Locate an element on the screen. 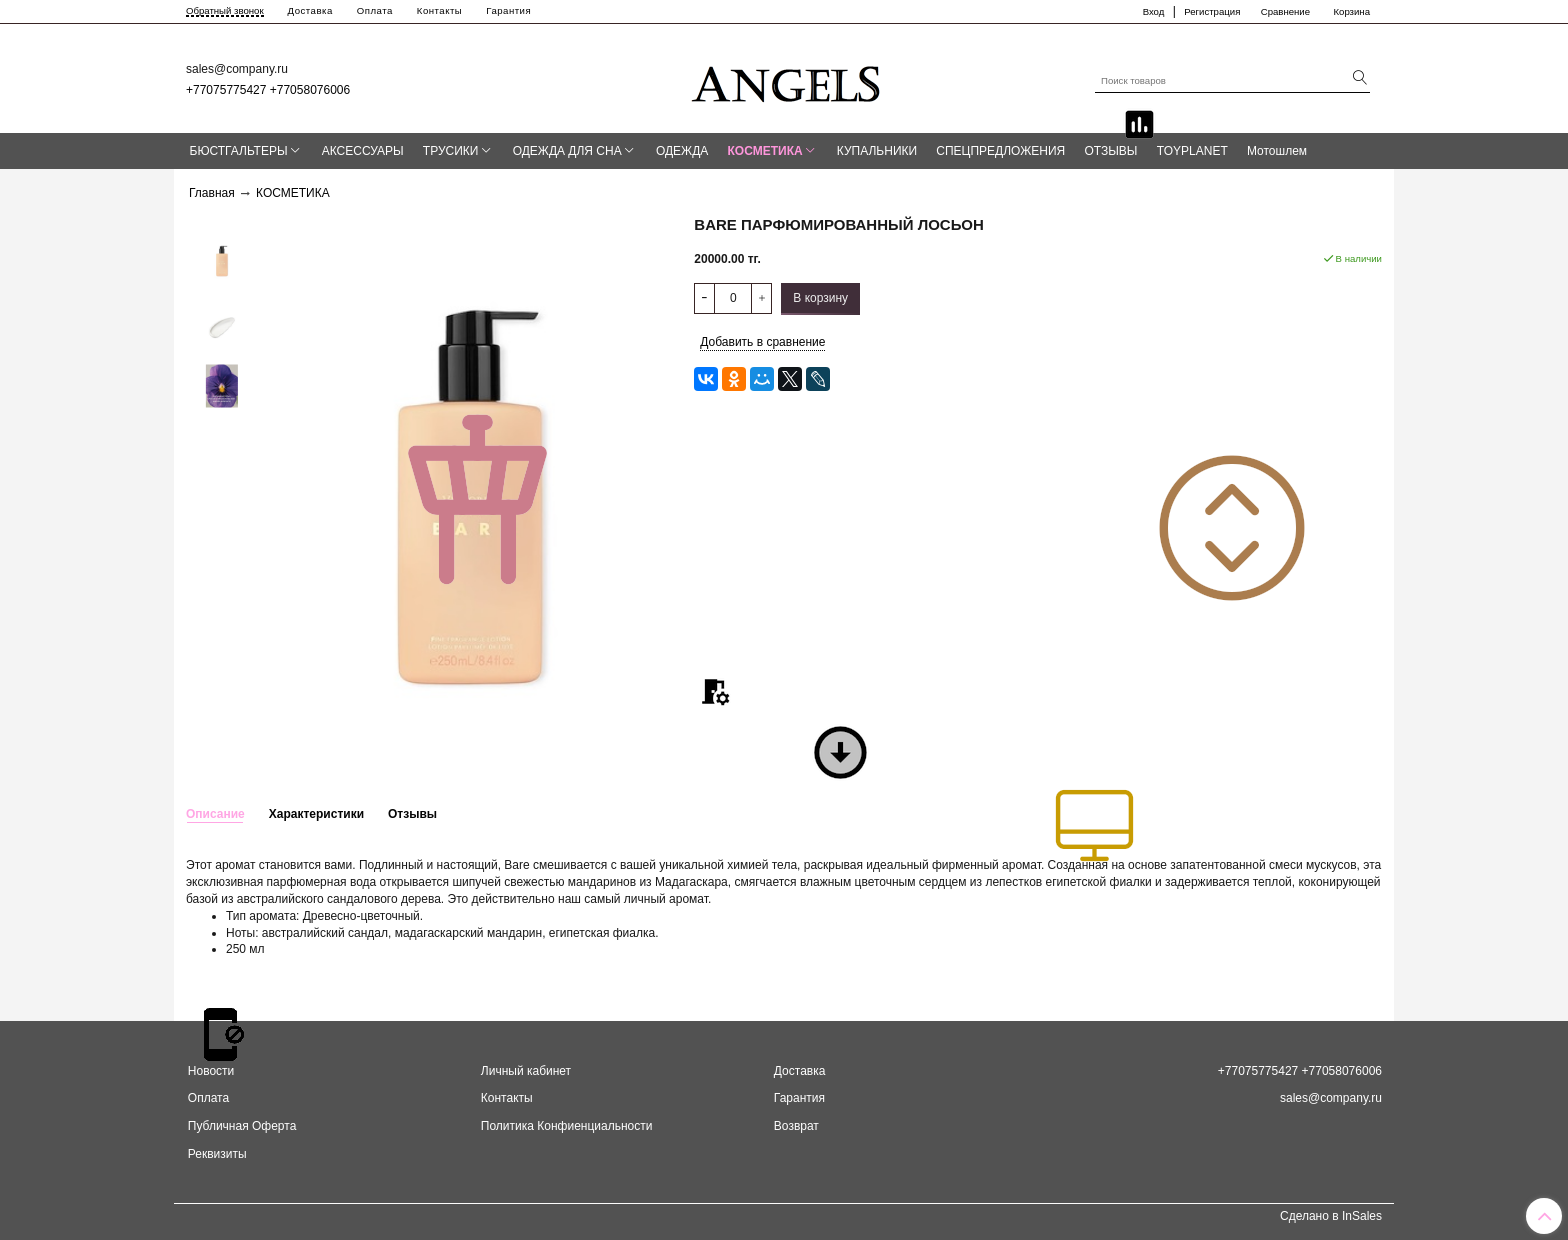 The width and height of the screenshot is (1568, 1240). view analytics and reports is located at coordinates (1139, 124).